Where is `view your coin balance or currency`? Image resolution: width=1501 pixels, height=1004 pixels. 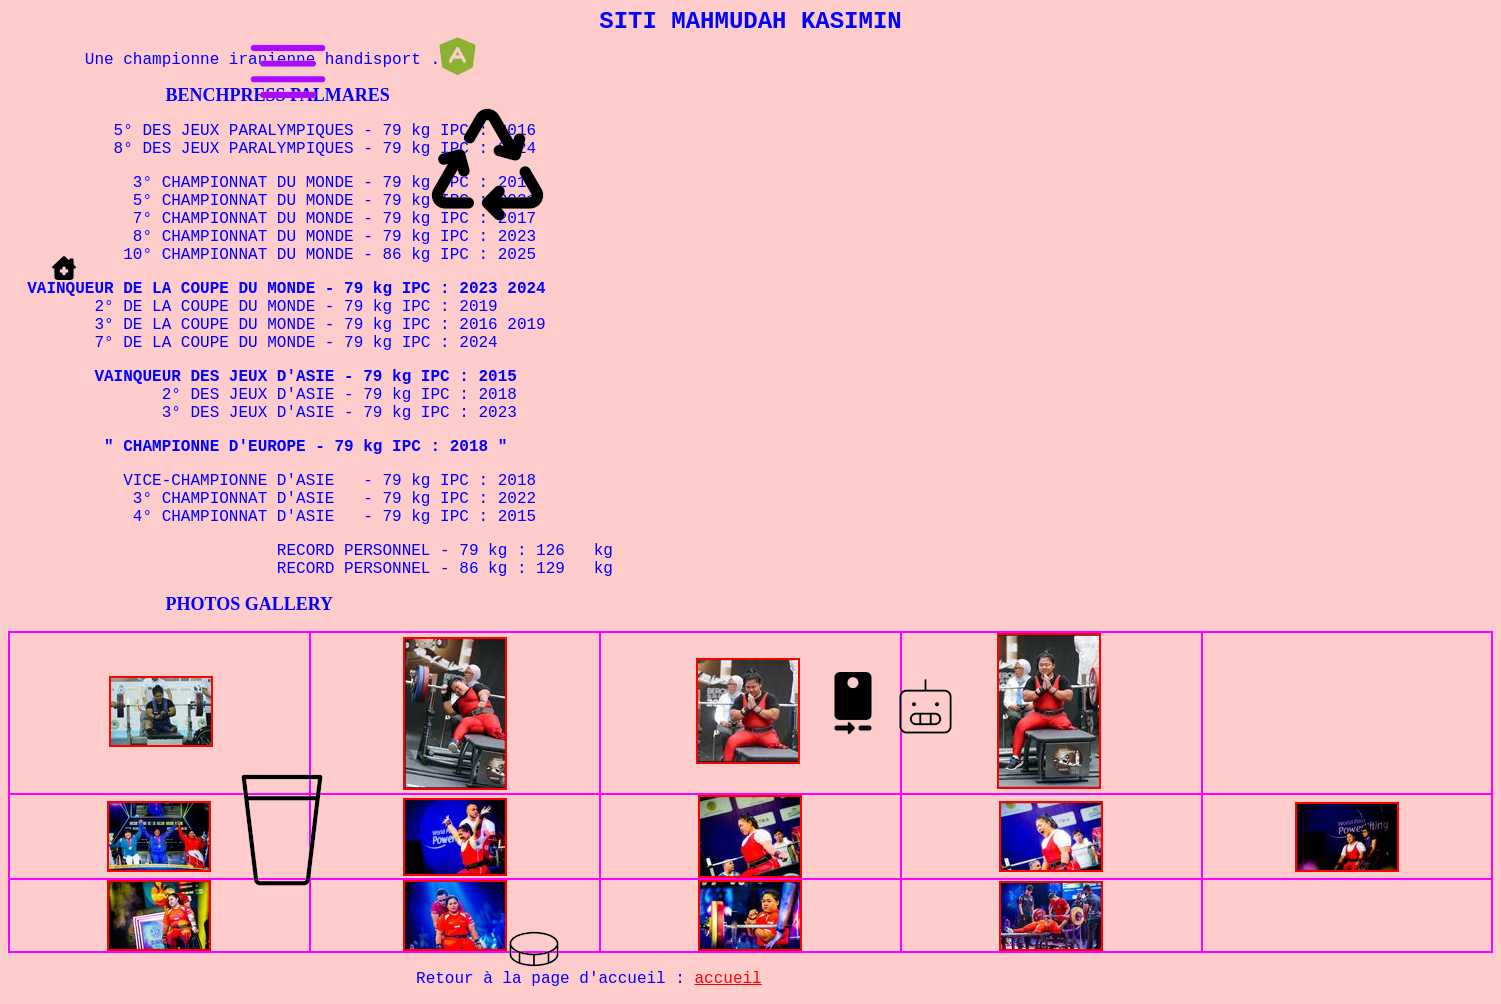
view your coin balance or currency is located at coordinates (534, 949).